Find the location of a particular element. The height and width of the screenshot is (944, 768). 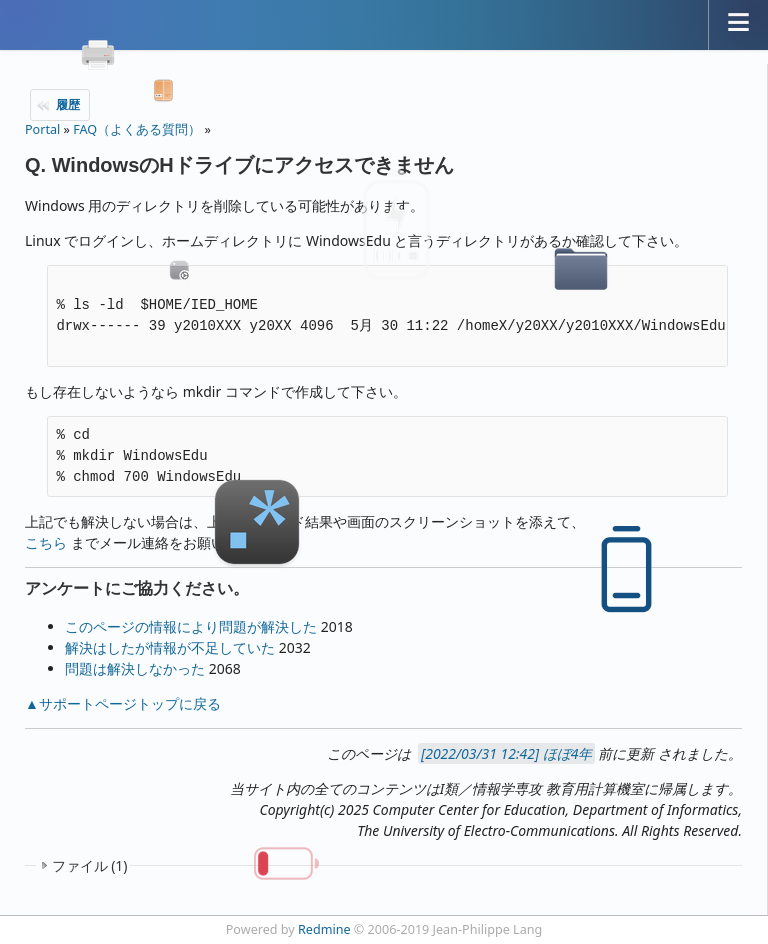

indicates low battery level is located at coordinates (626, 570).